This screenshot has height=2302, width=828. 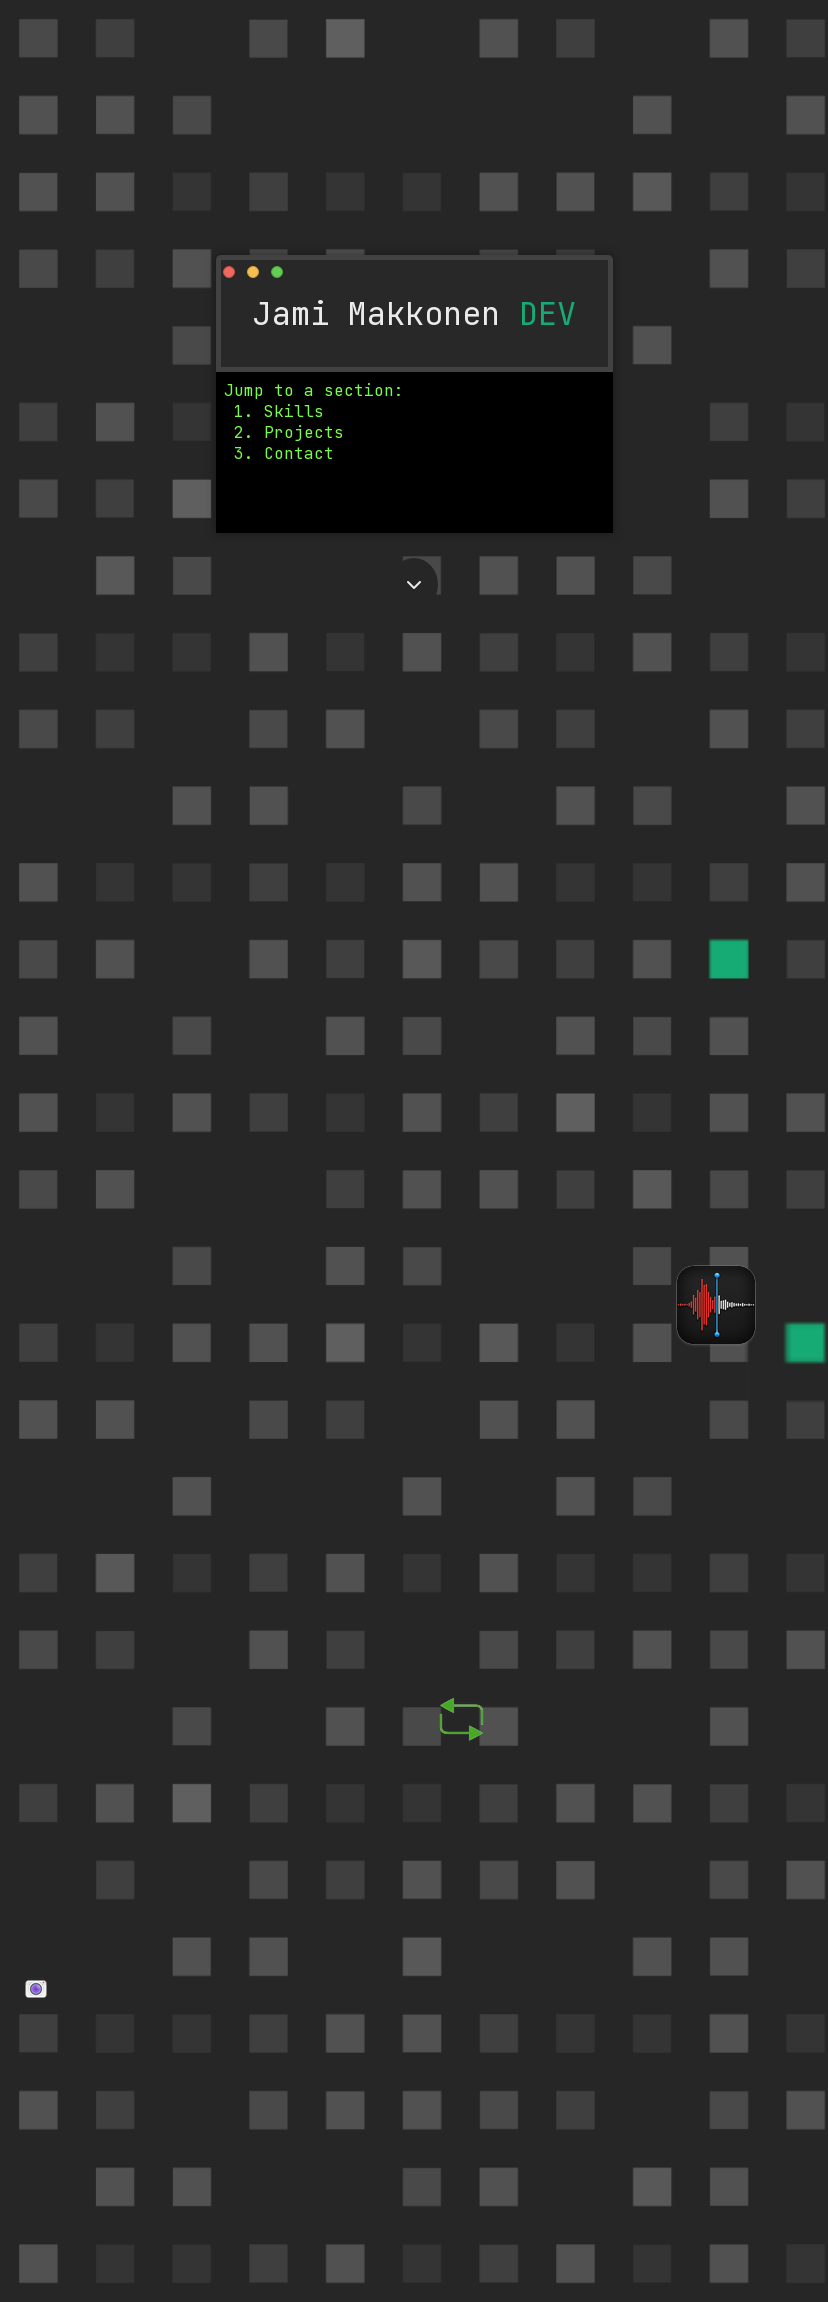 I want to click on sync incoming and outgoing mail, so click(x=462, y=1719).